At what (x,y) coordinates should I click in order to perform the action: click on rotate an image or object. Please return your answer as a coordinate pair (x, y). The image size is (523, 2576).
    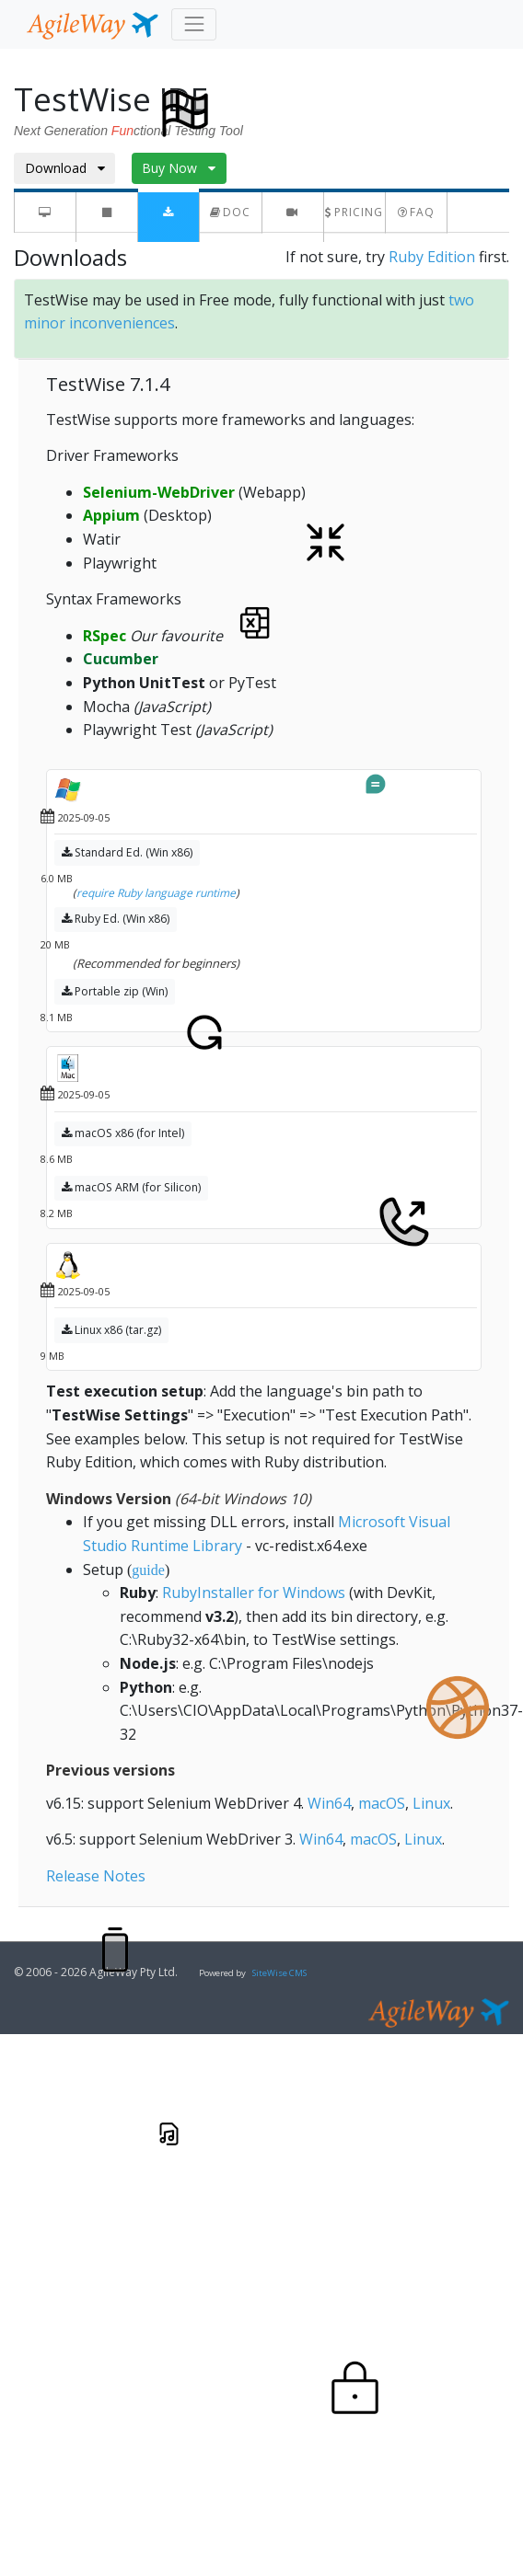
    Looking at the image, I should click on (204, 1032).